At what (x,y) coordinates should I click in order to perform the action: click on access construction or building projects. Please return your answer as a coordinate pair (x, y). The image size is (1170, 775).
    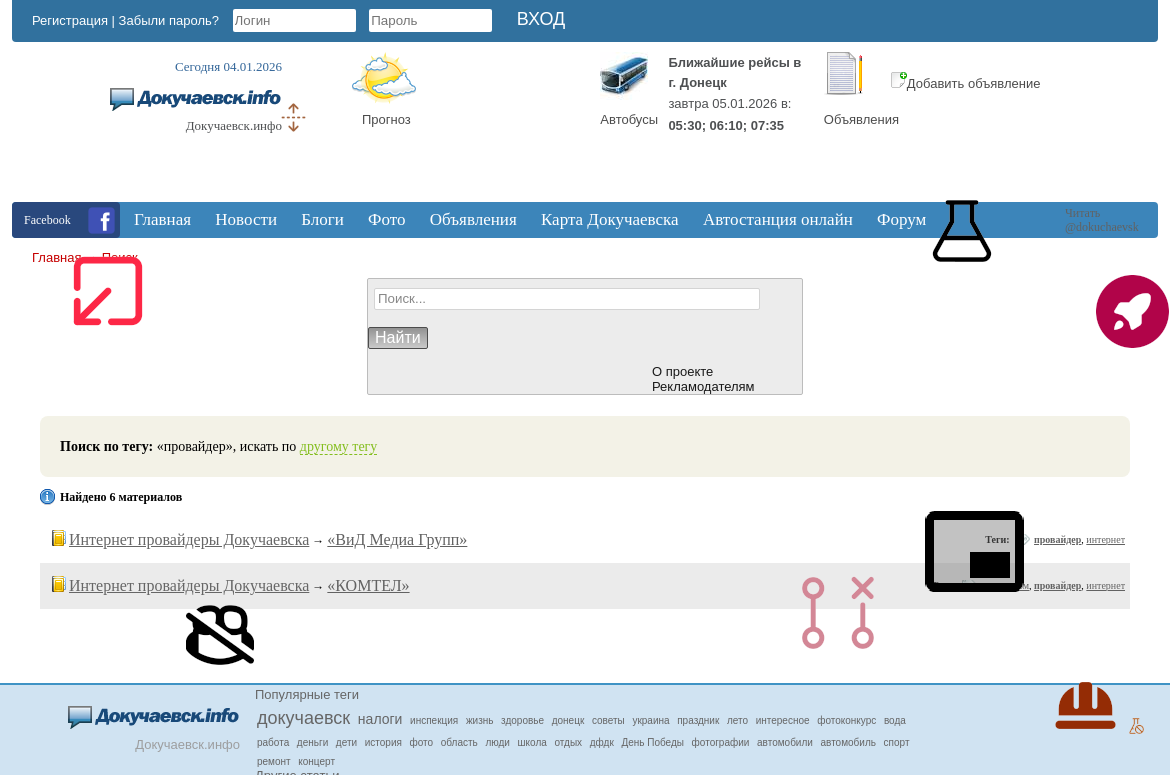
    Looking at the image, I should click on (1085, 705).